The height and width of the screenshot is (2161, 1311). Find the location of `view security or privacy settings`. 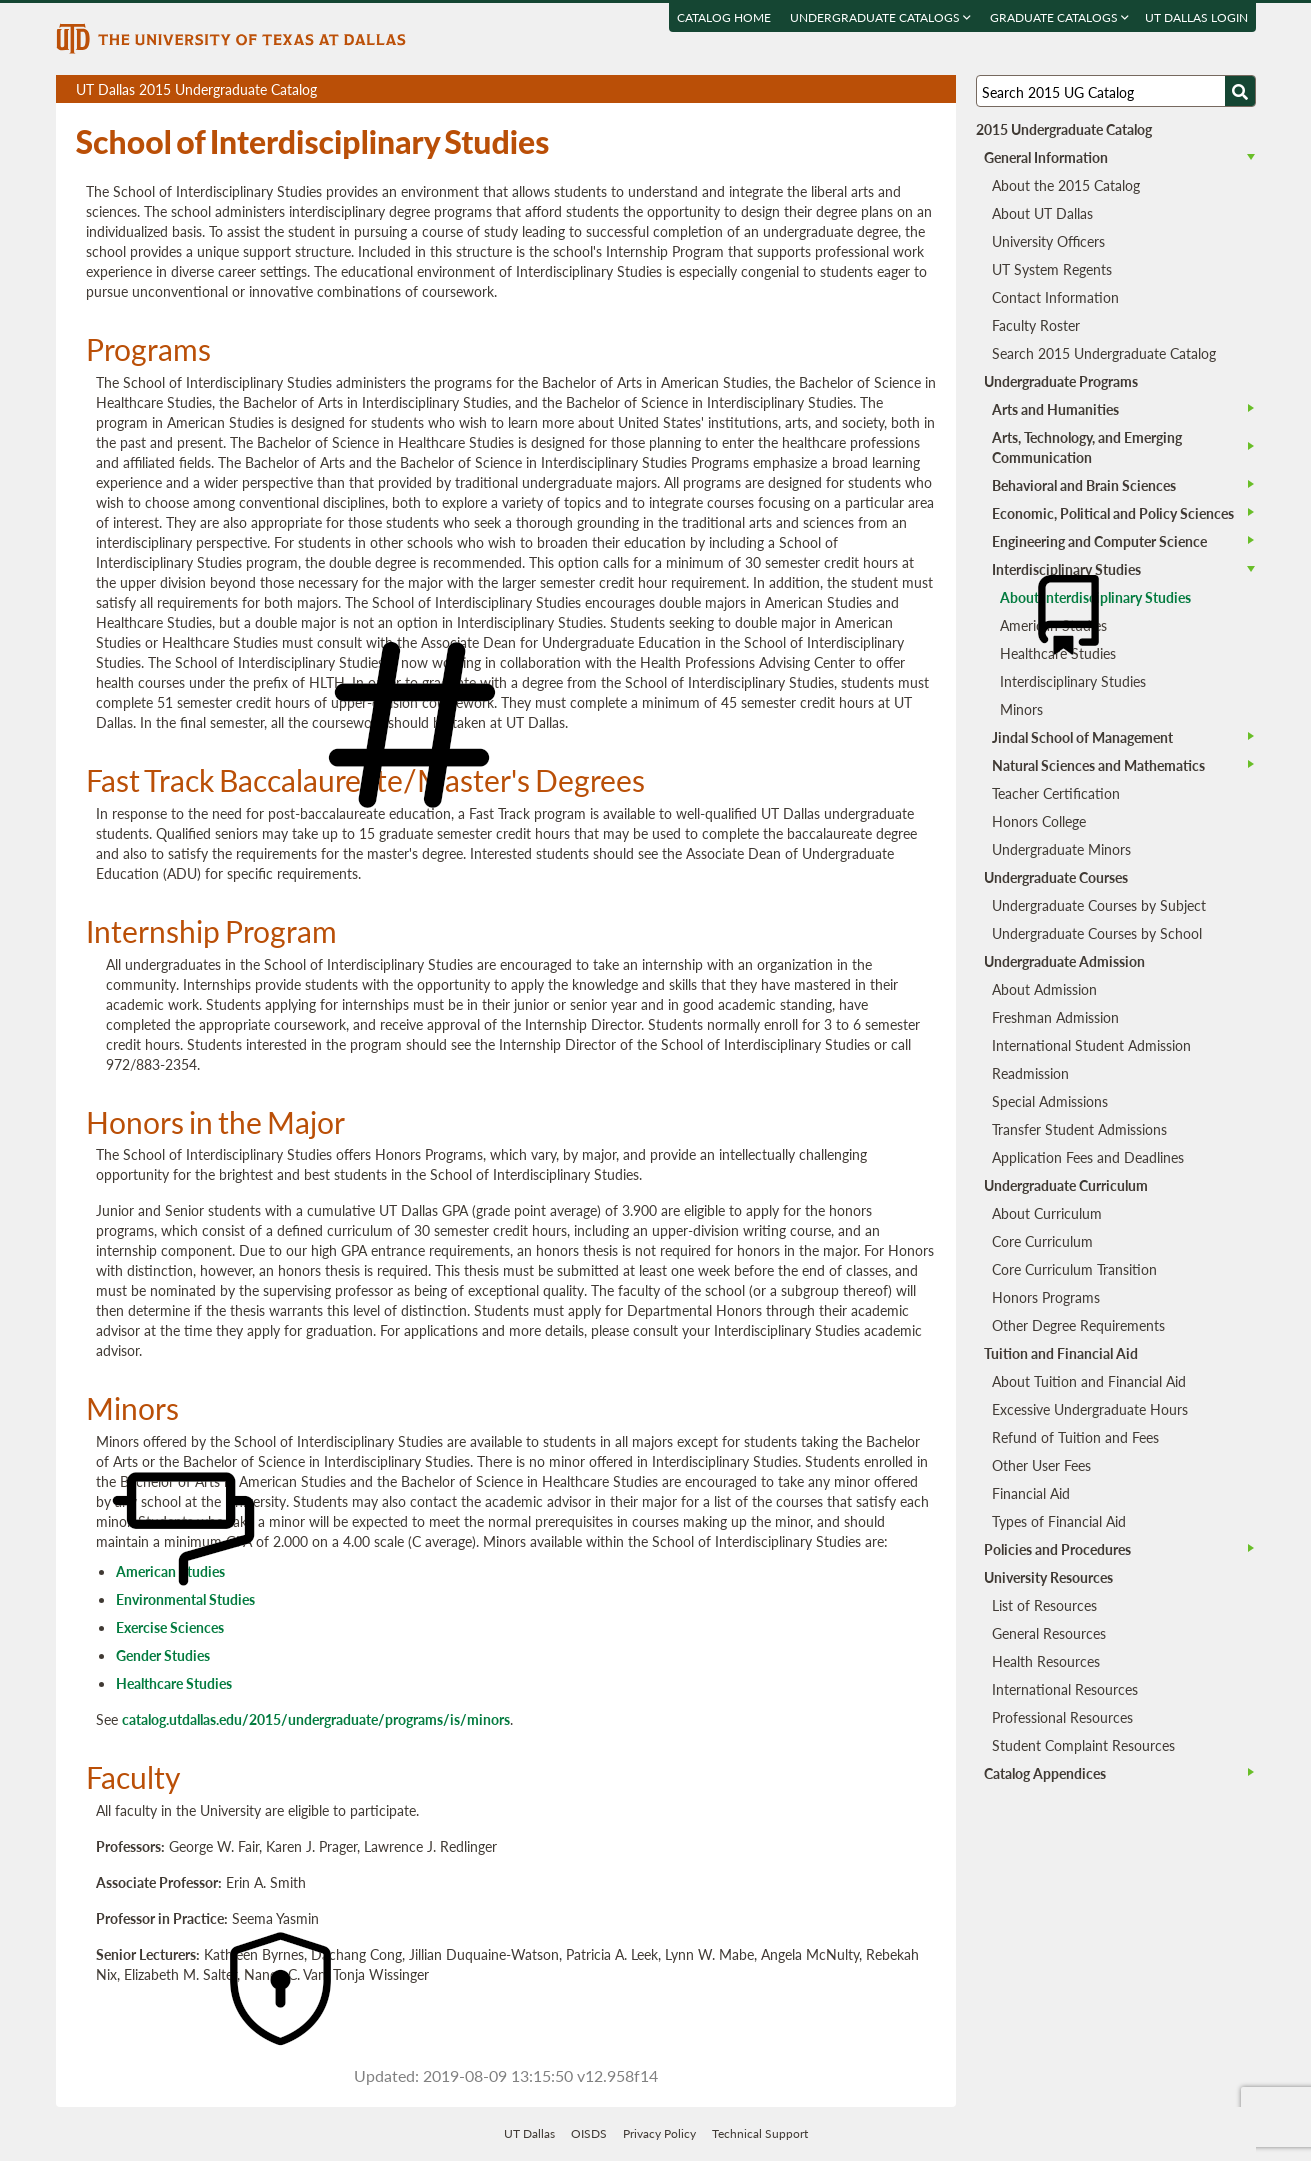

view security or privacy settings is located at coordinates (280, 1987).